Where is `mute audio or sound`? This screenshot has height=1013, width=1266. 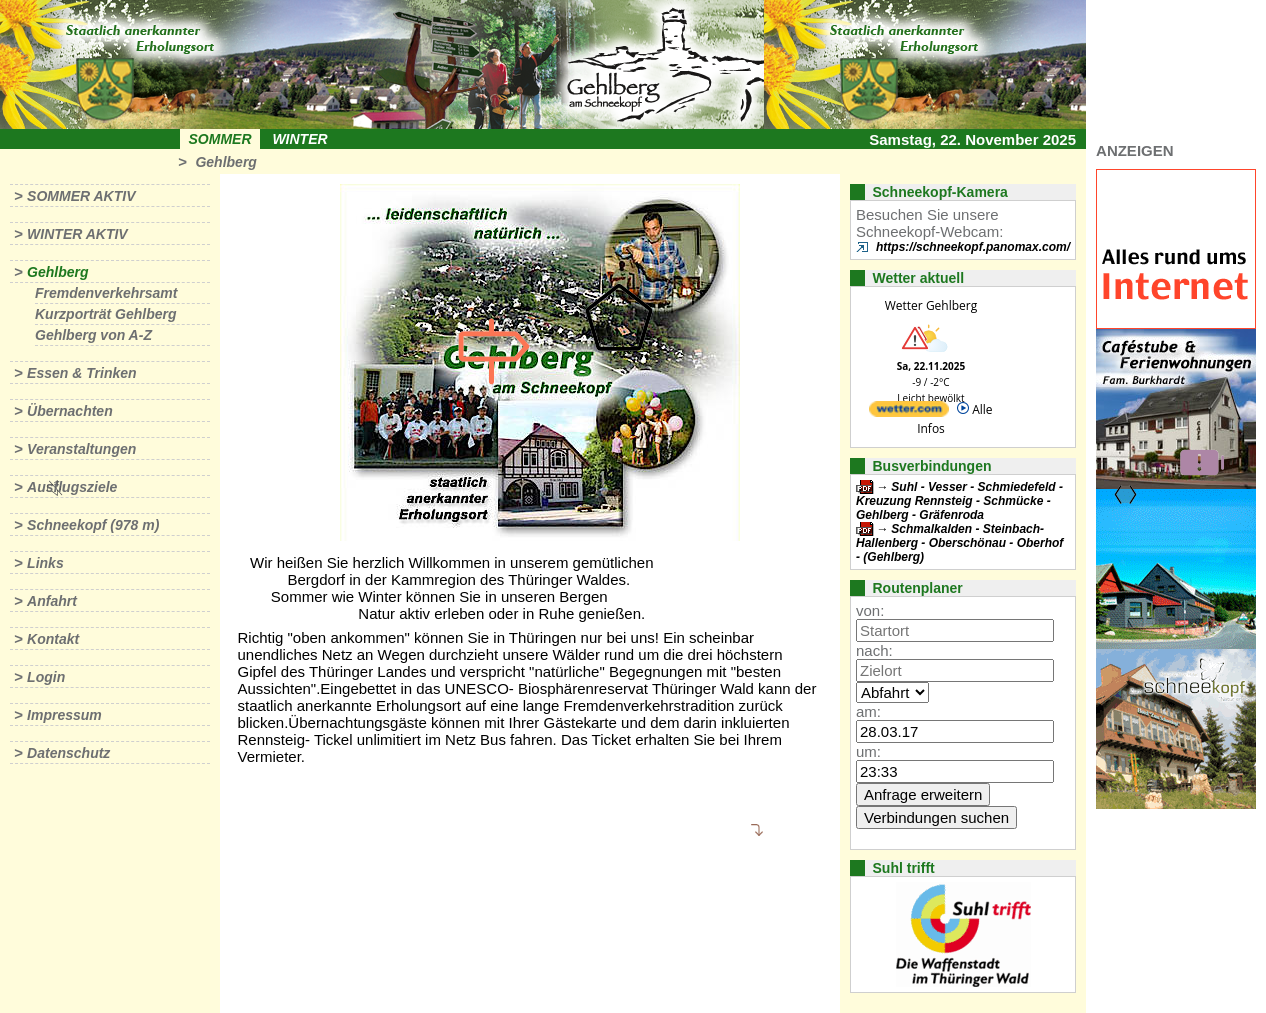 mute audio or sound is located at coordinates (55, 488).